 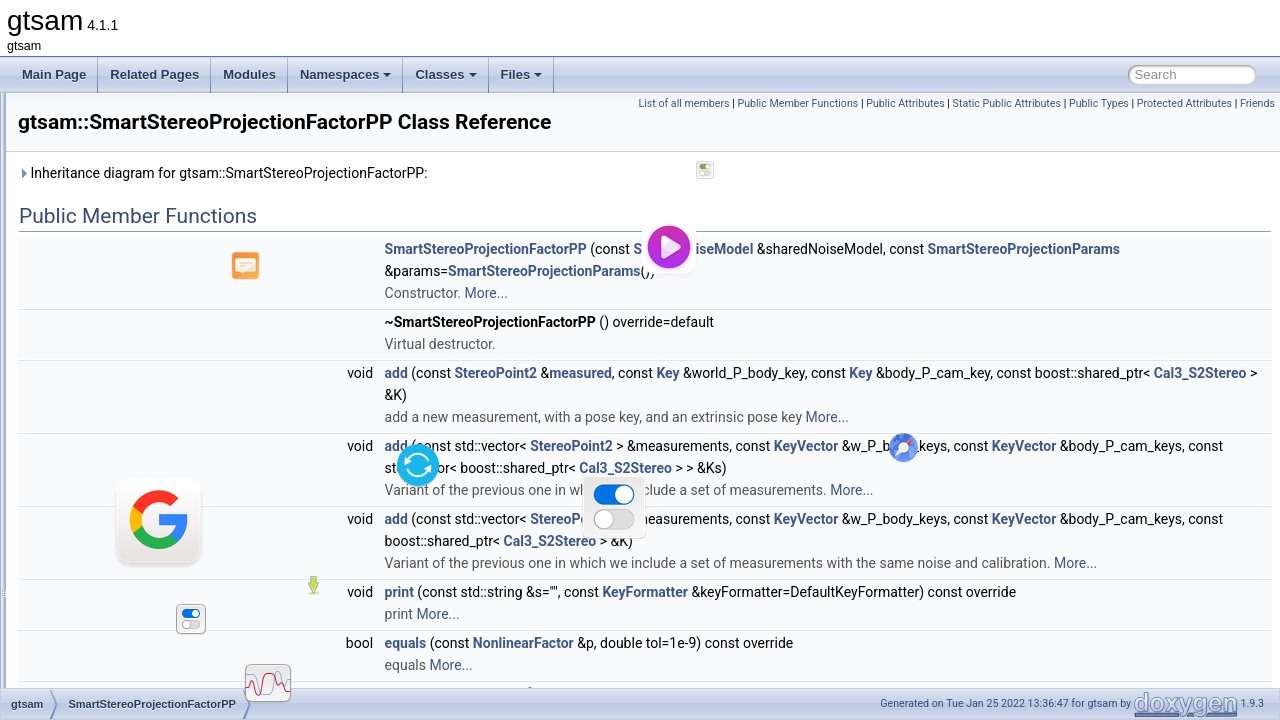 What do you see at coordinates (903, 447) in the screenshot?
I see `open gnome web browser (epiphany)` at bounding box center [903, 447].